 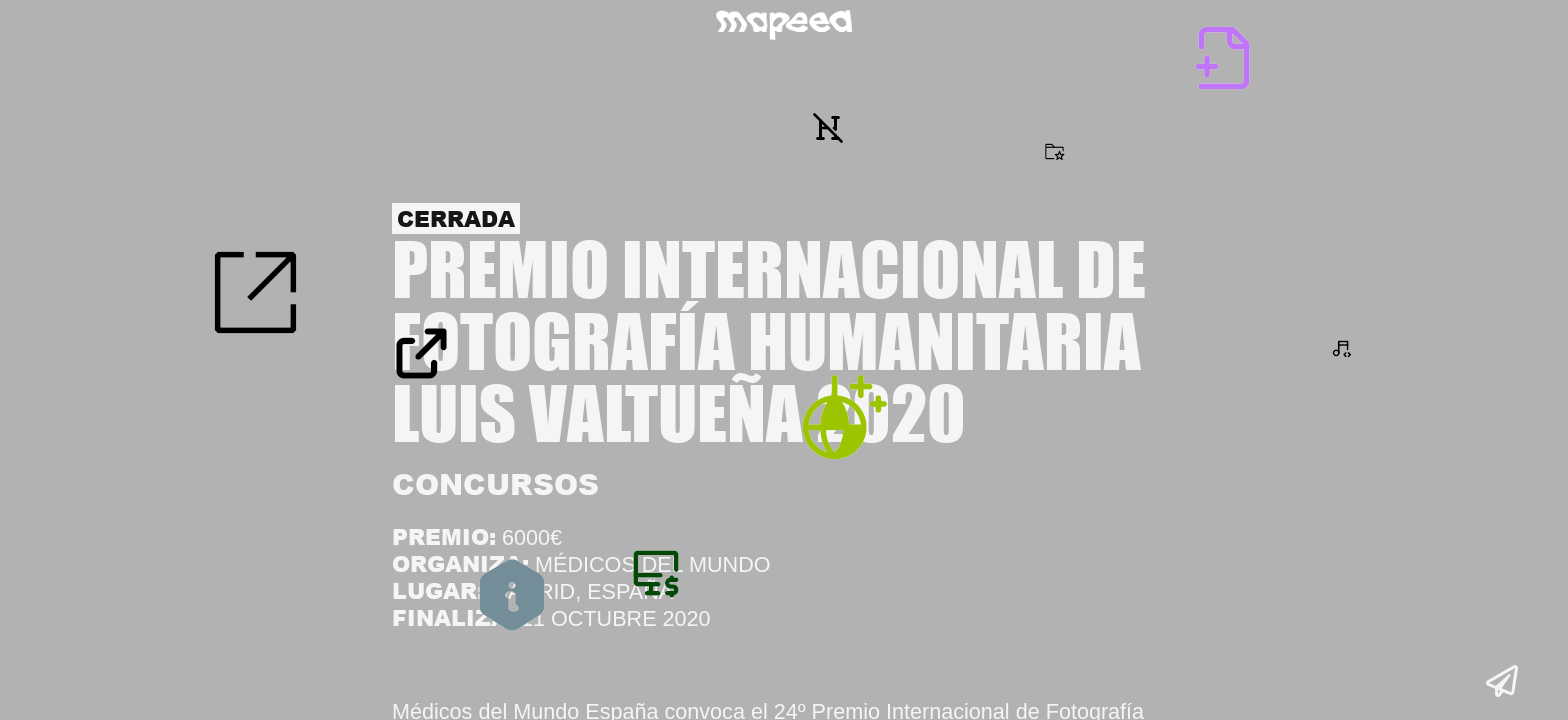 I want to click on create a new file, so click(x=1224, y=58).